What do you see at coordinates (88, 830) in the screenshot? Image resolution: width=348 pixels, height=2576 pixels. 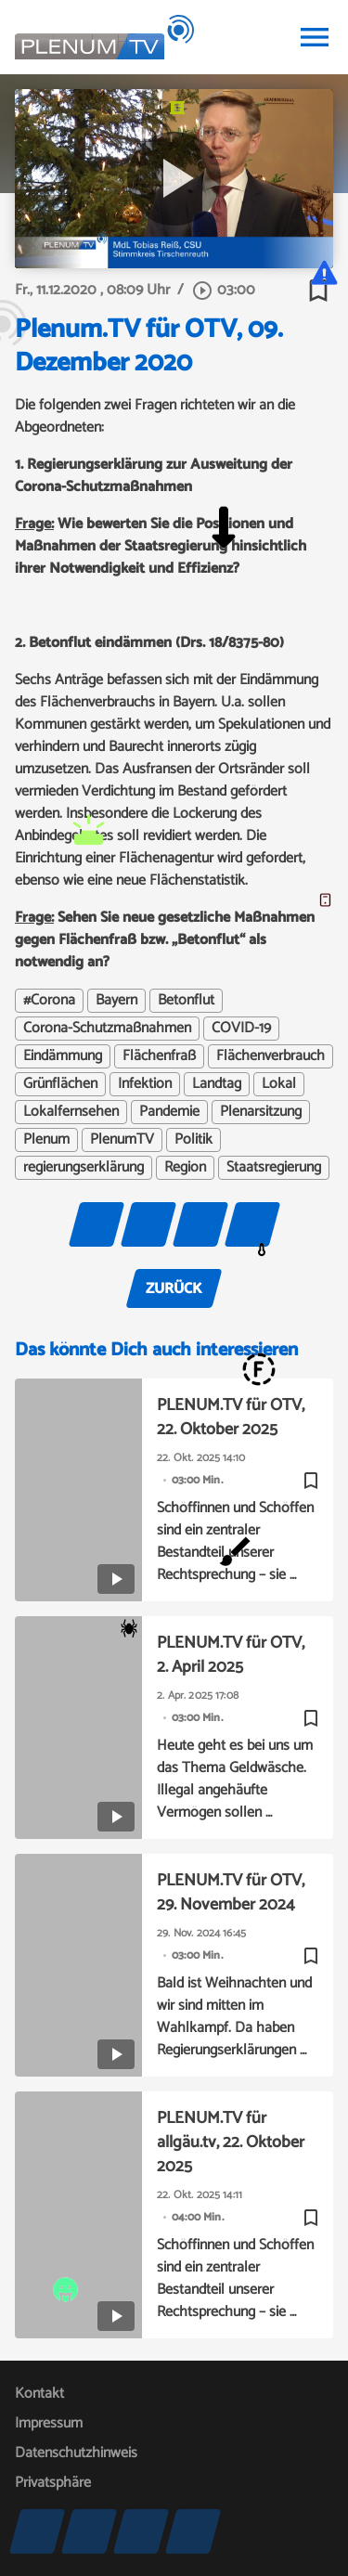 I see `indicates active land mine or explosive hazard` at bounding box center [88, 830].